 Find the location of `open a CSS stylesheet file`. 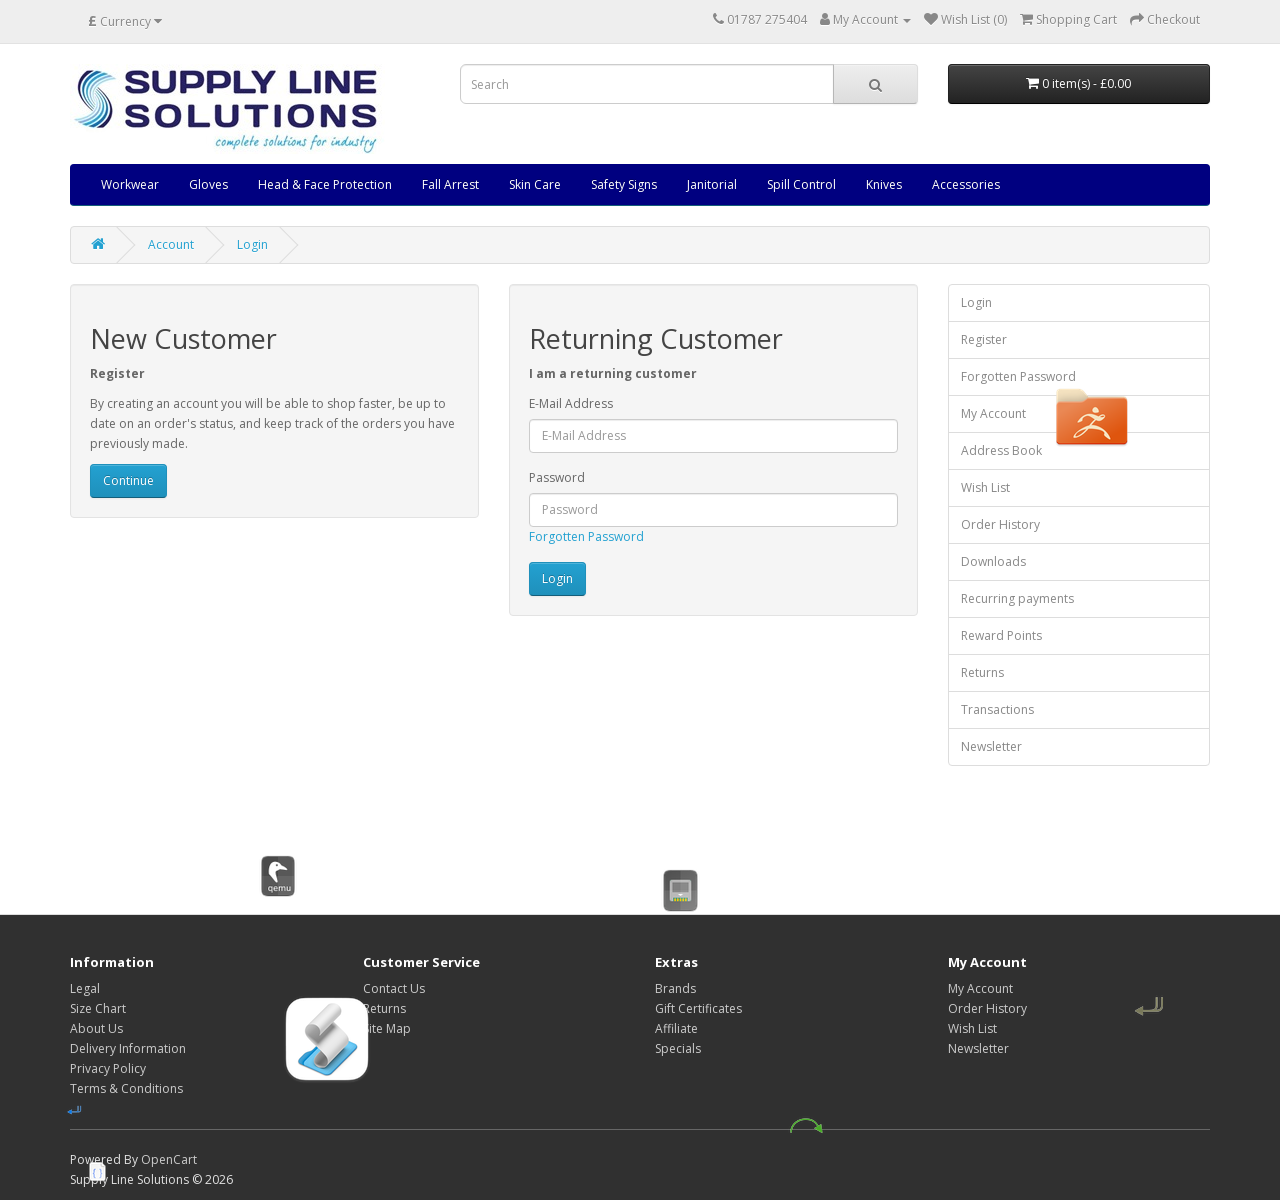

open a CSS stylesheet file is located at coordinates (97, 1171).